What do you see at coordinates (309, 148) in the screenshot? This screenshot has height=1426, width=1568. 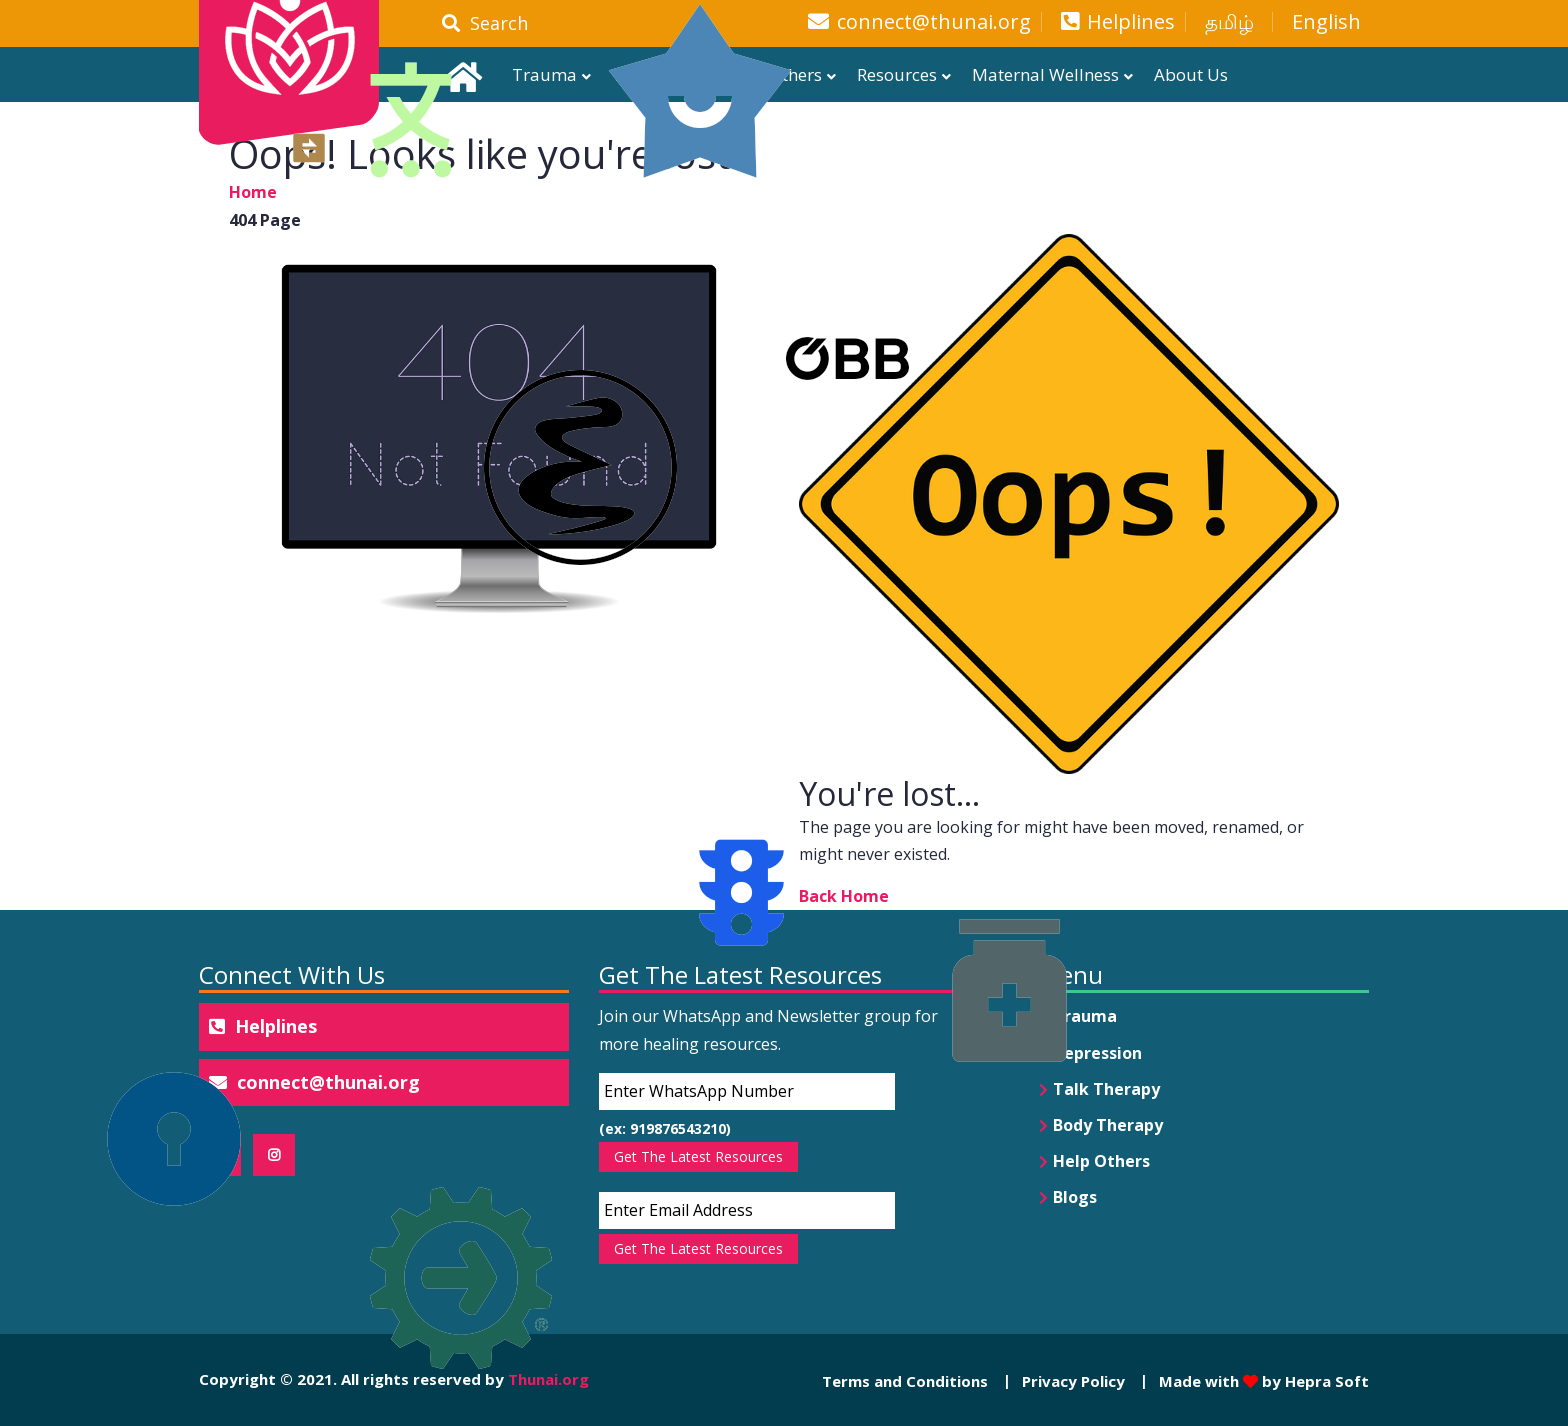 I see `exchange or swap currency` at bounding box center [309, 148].